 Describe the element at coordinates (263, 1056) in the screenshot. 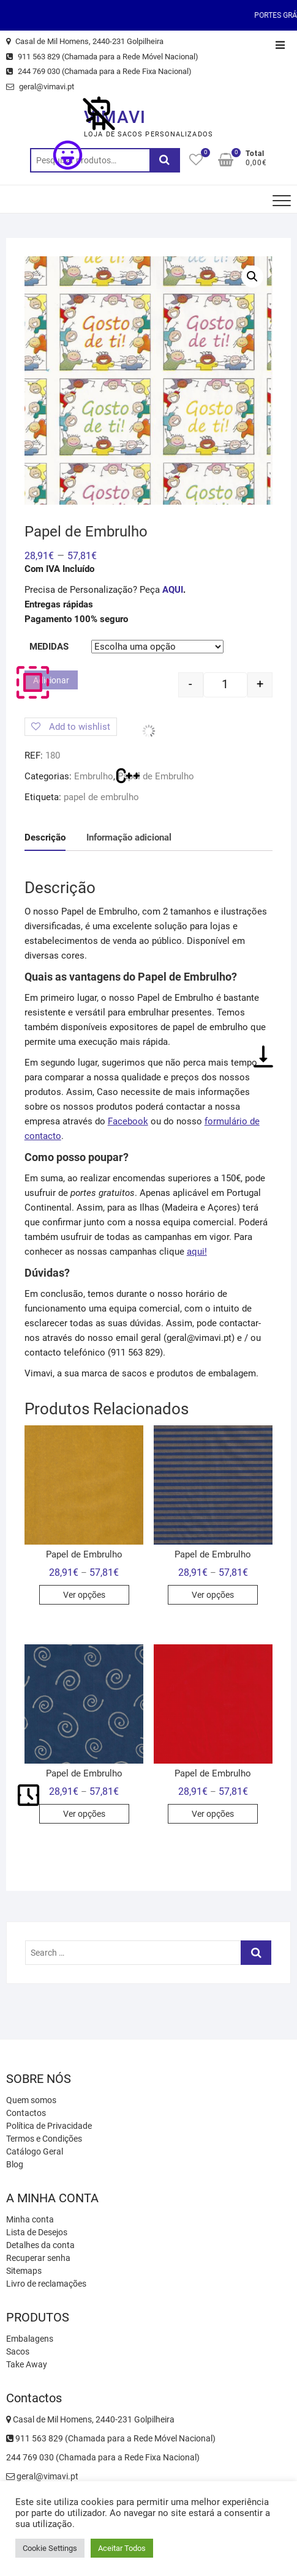

I see `align content to the bottom edge` at that location.